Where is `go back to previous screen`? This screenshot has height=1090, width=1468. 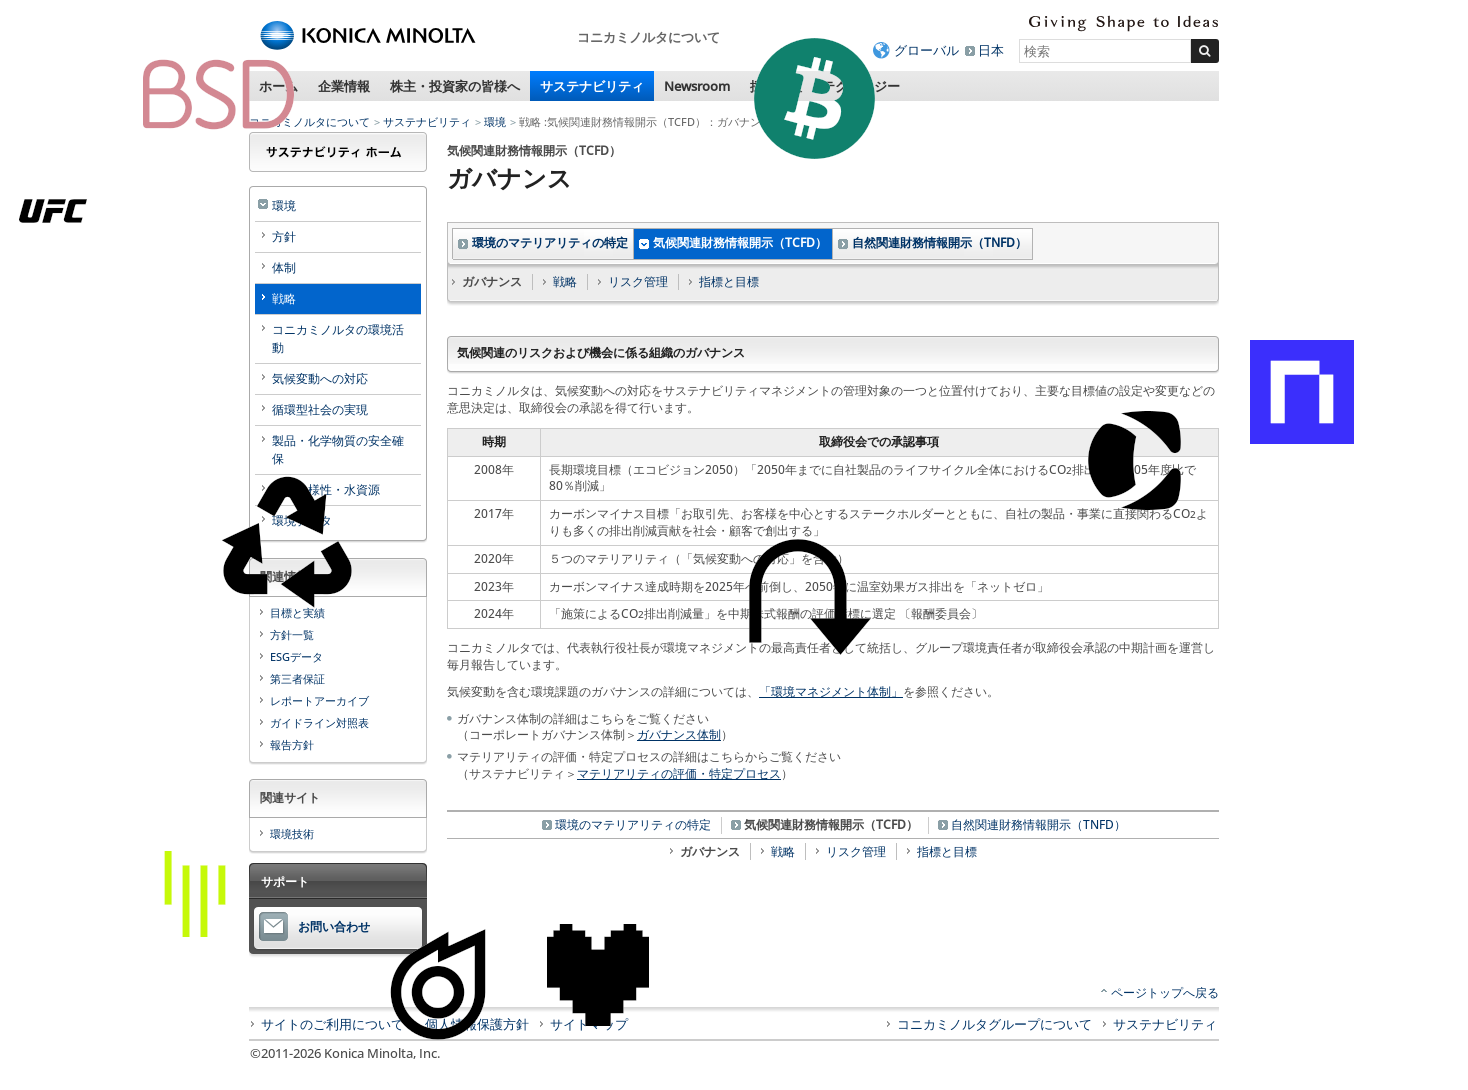 go back to previous screen is located at coordinates (804, 594).